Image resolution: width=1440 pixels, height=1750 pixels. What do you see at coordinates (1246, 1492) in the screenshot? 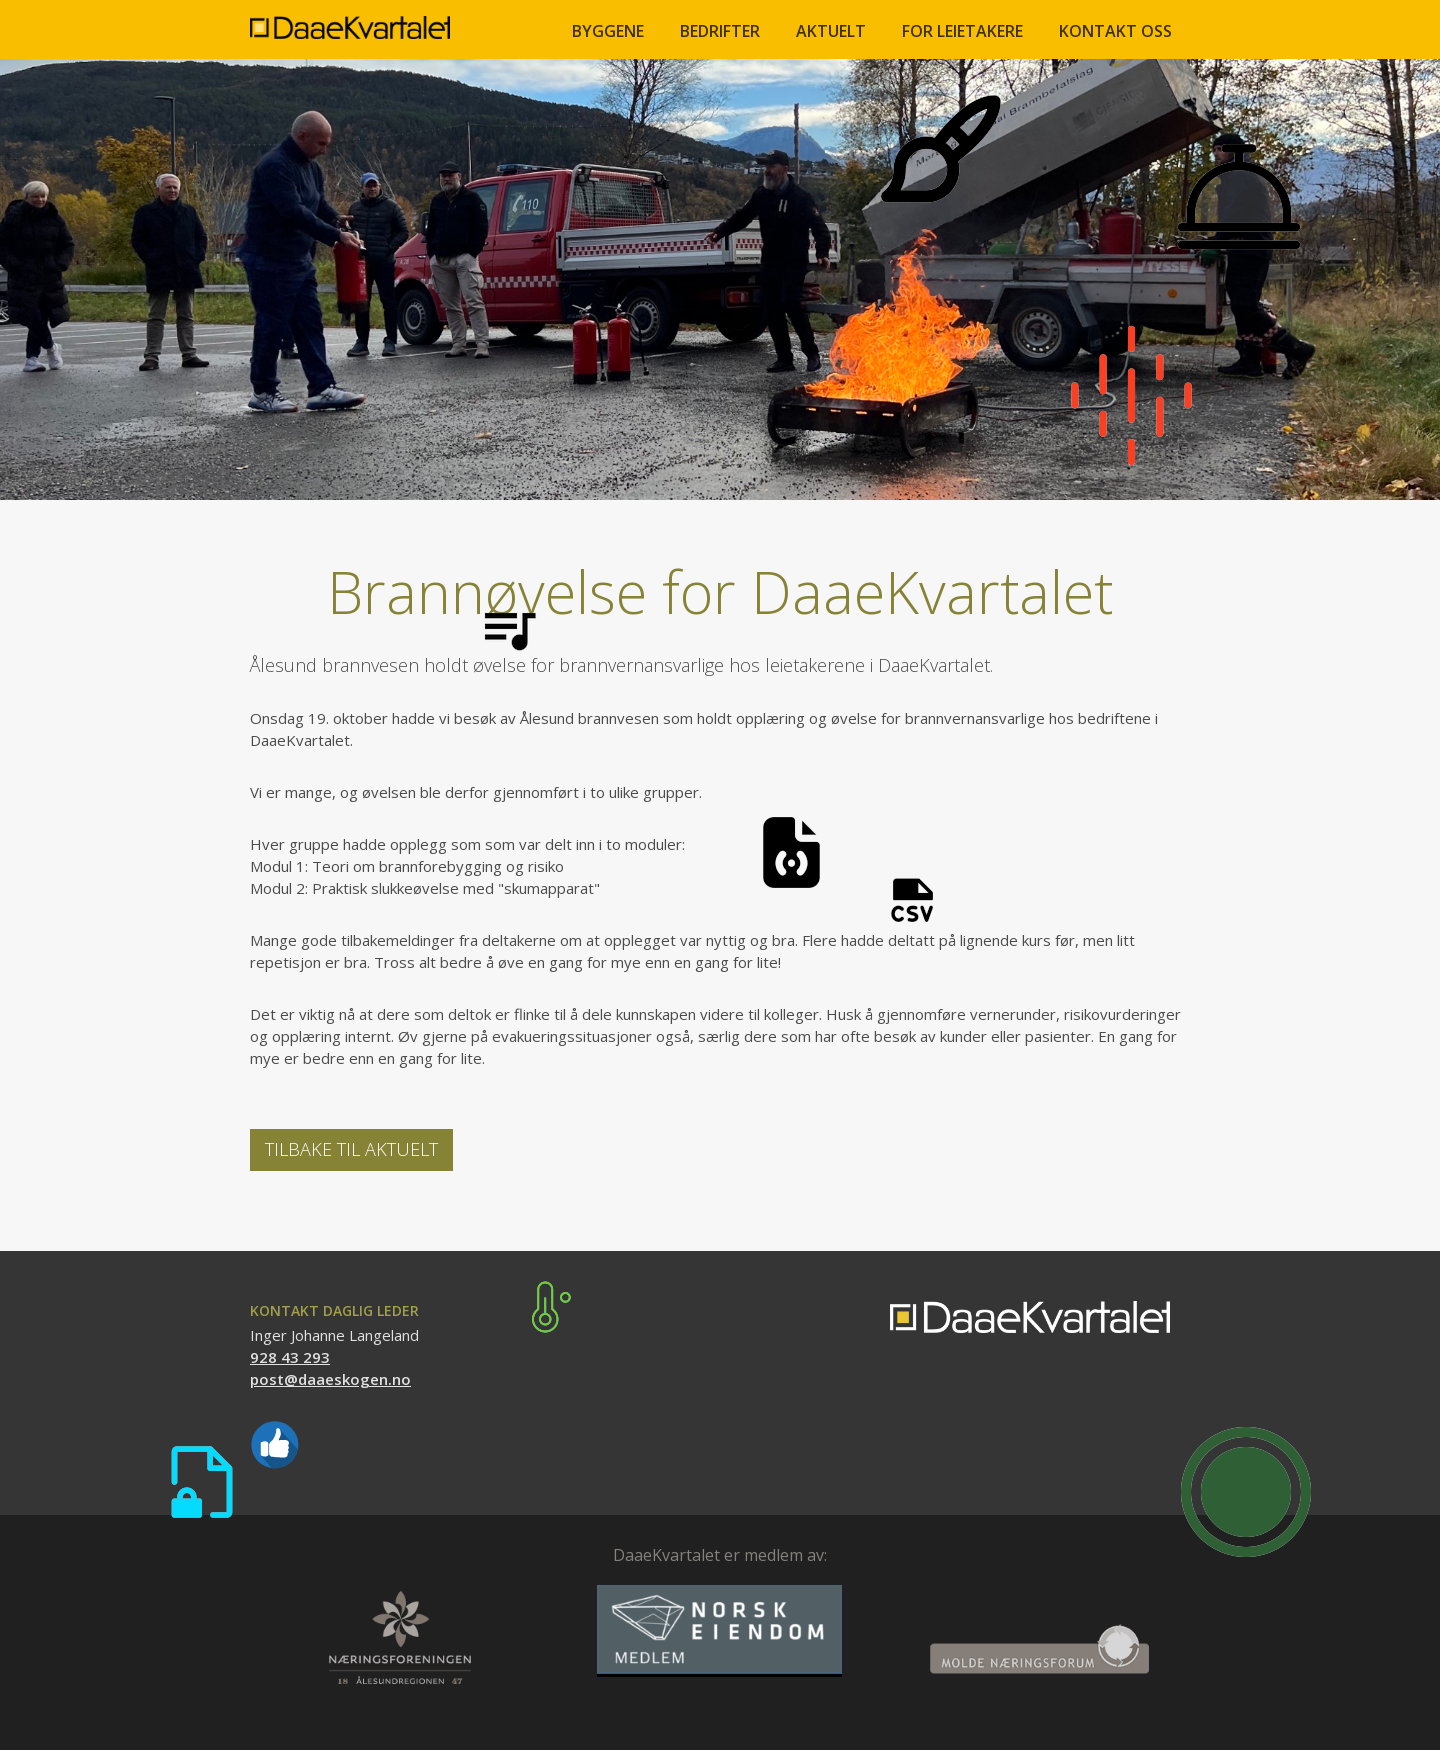
I see `start recording audio or video` at bounding box center [1246, 1492].